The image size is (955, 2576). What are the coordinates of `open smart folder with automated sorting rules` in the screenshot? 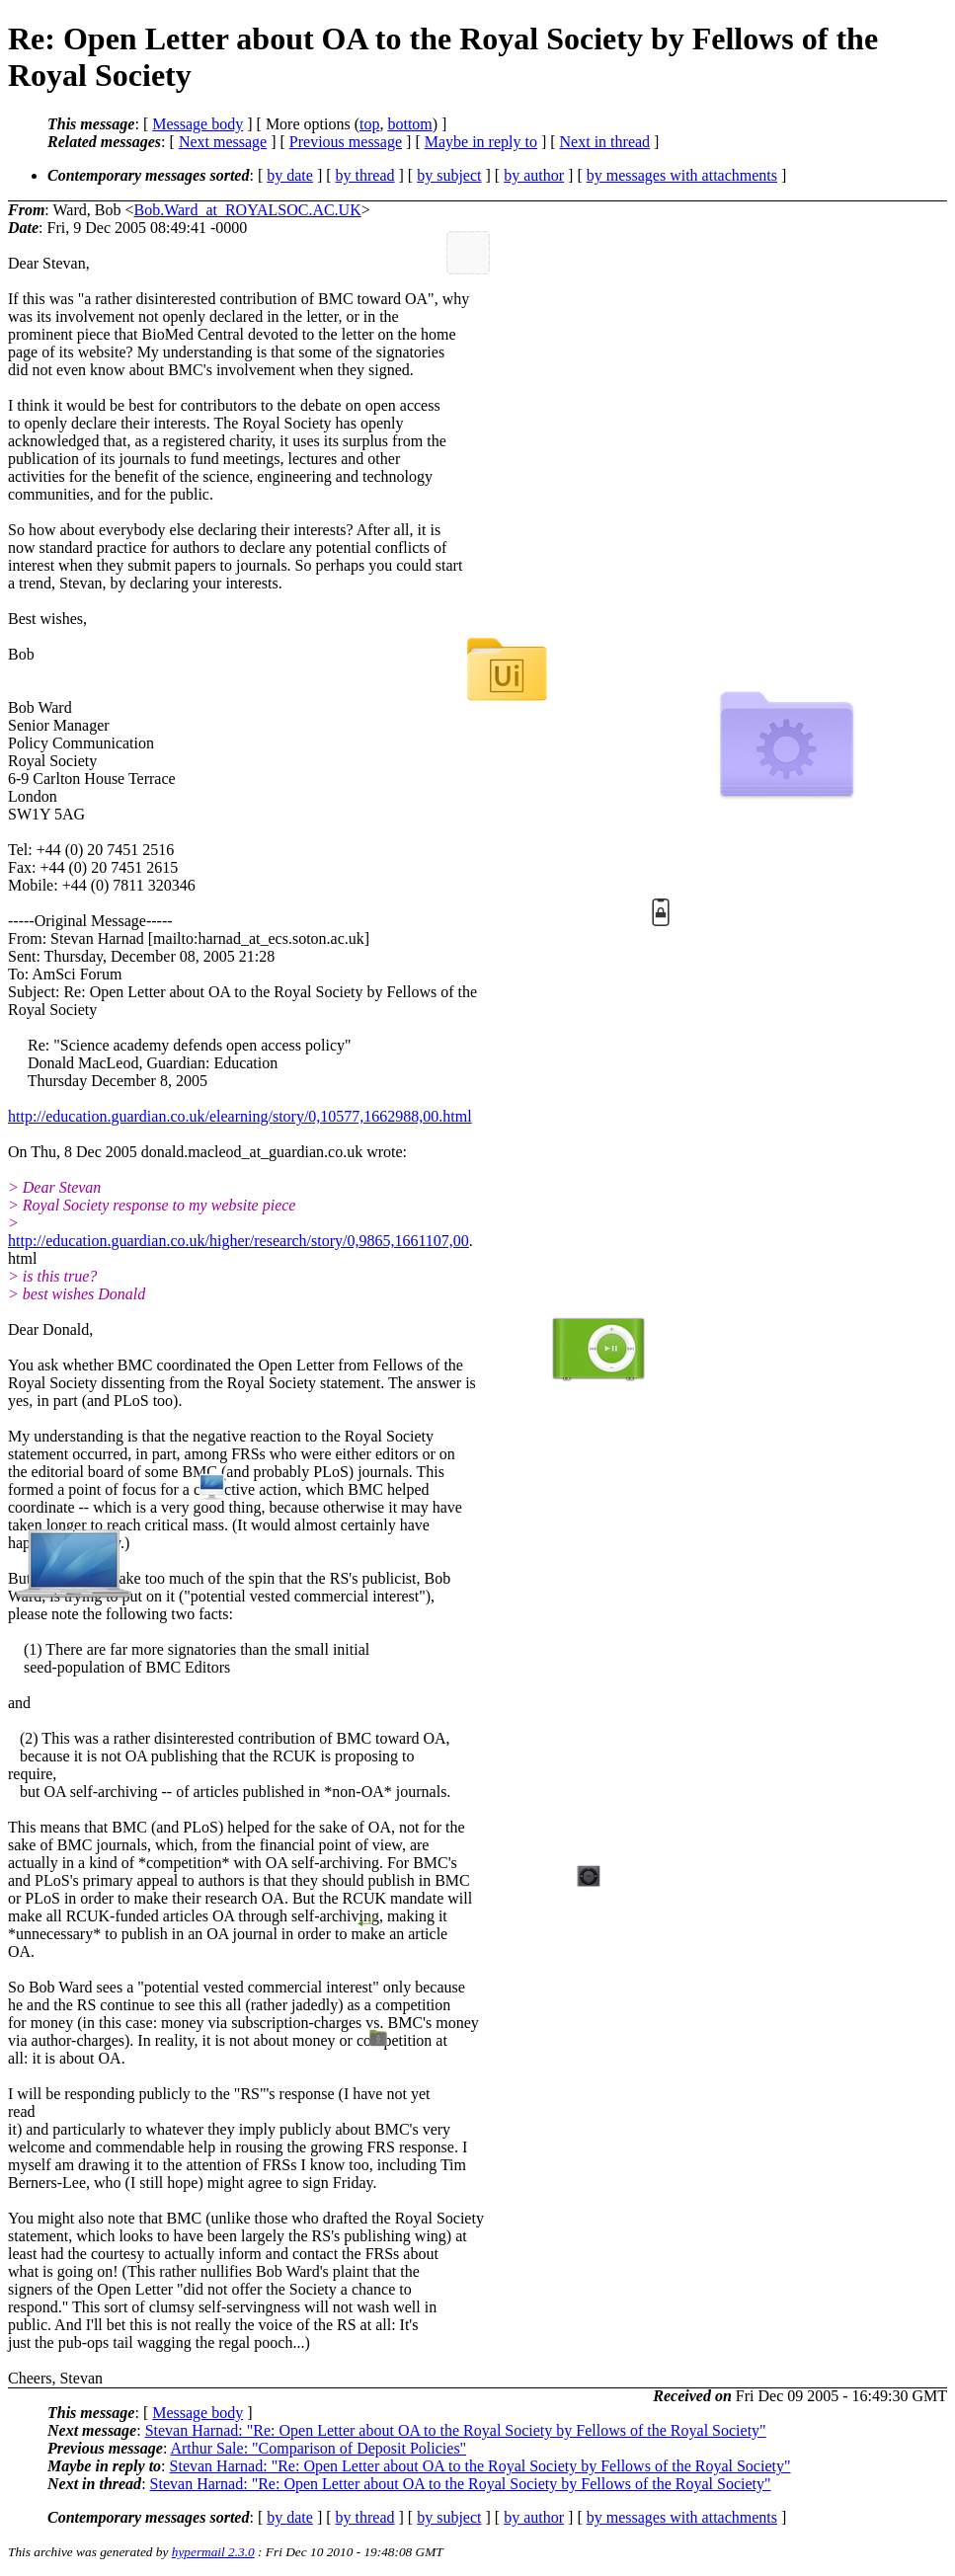 It's located at (786, 743).